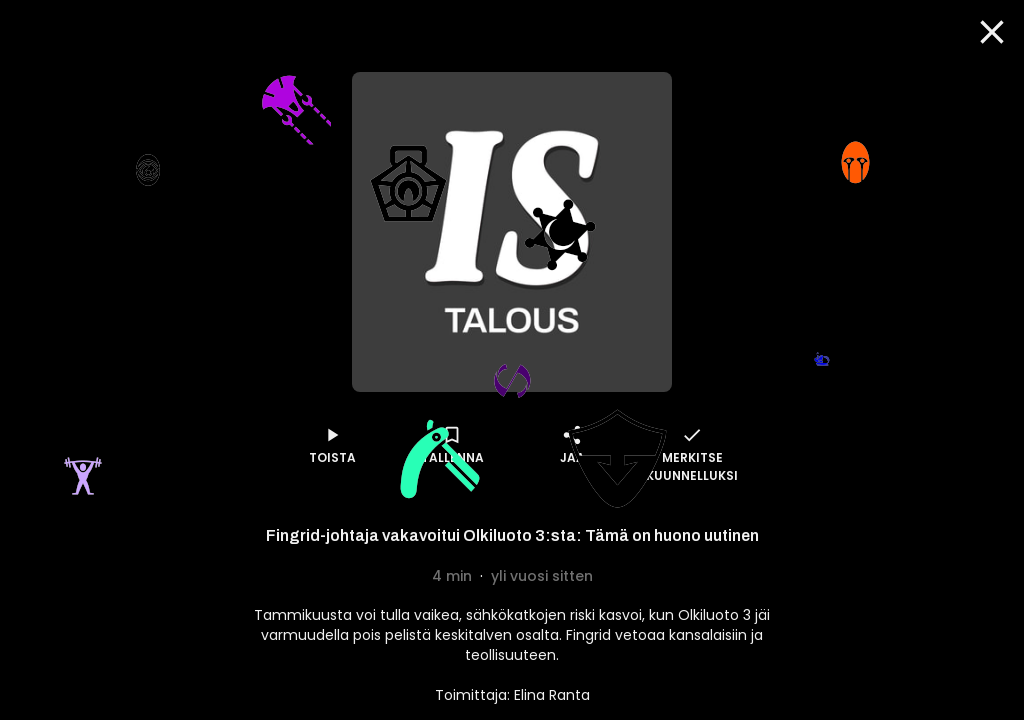  I want to click on indicates armor or defense has been reduced, so click(617, 458).